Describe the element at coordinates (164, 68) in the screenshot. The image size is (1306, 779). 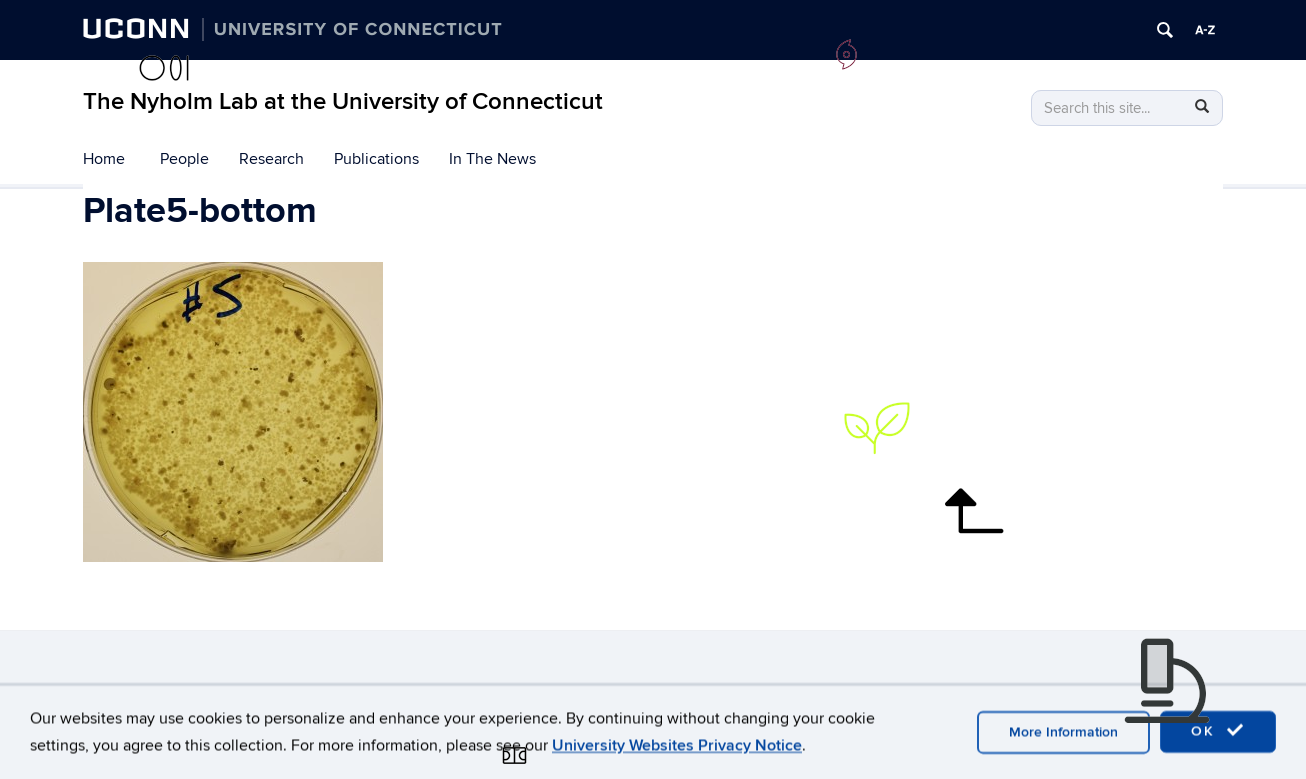
I see `open article on Medium` at that location.